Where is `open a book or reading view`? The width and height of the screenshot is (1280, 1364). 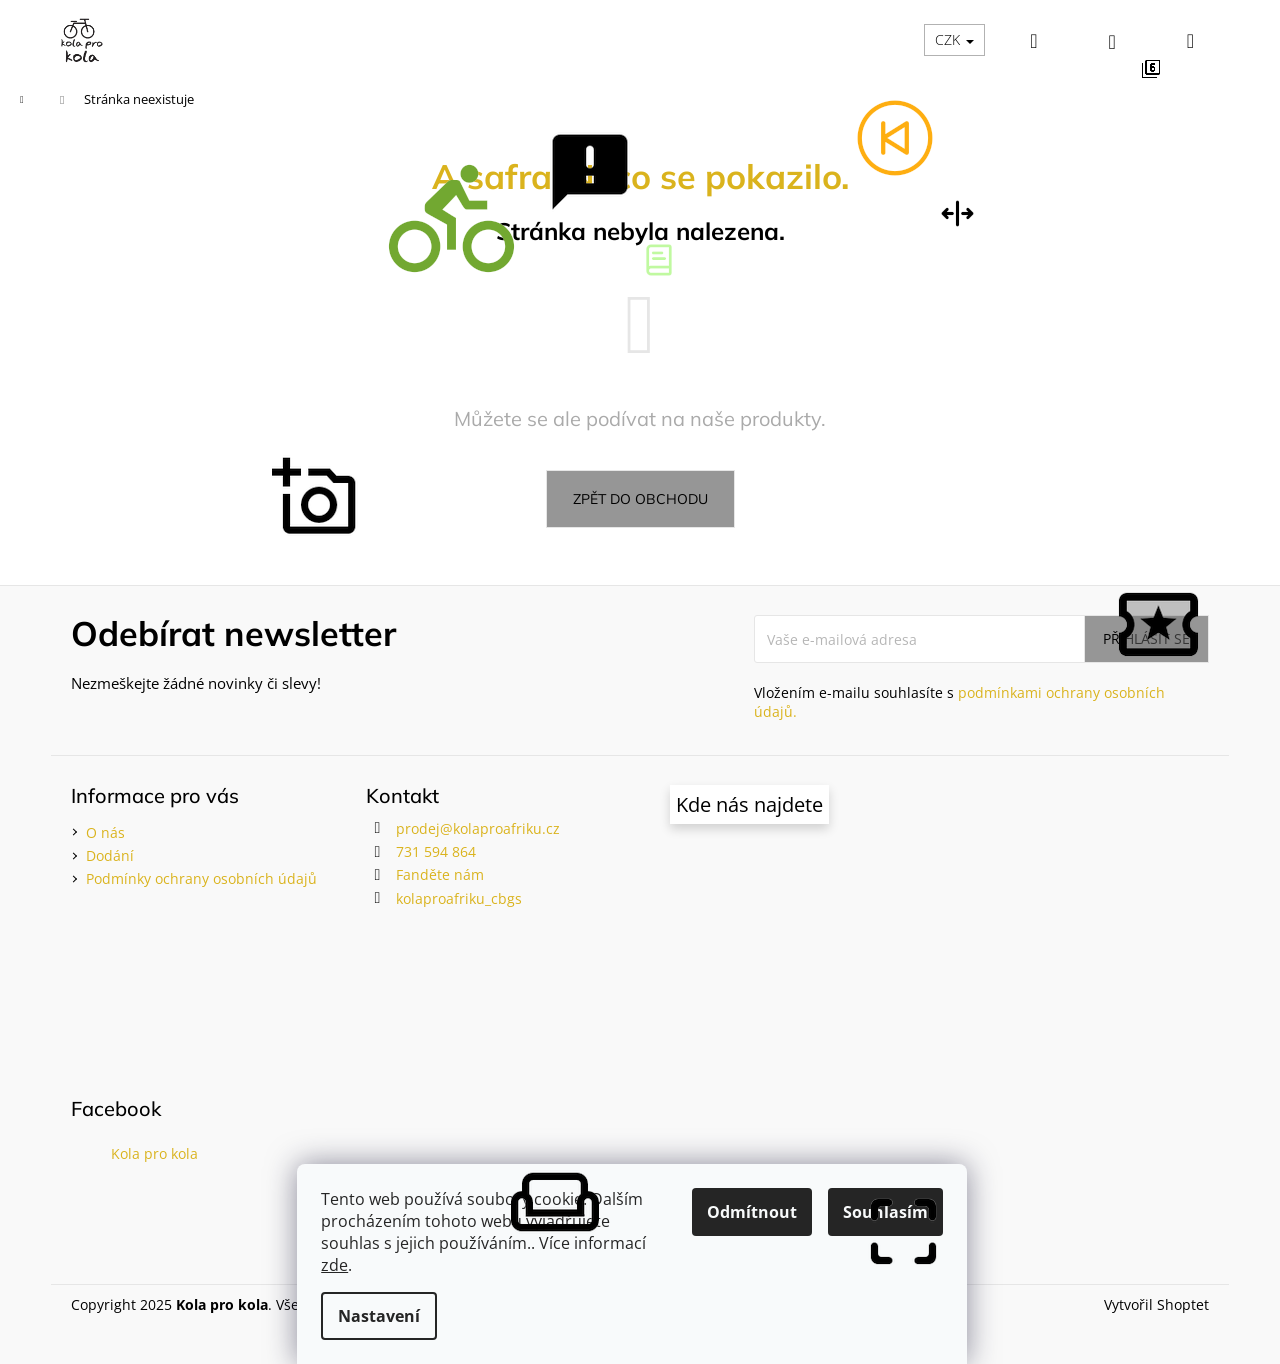
open a book or reading view is located at coordinates (659, 260).